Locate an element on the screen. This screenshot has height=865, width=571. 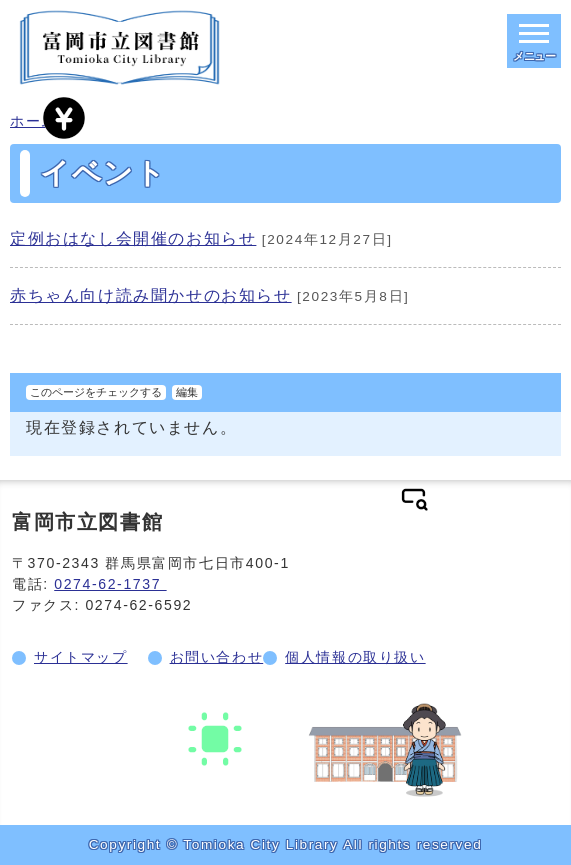
search within an input field is located at coordinates (413, 496).